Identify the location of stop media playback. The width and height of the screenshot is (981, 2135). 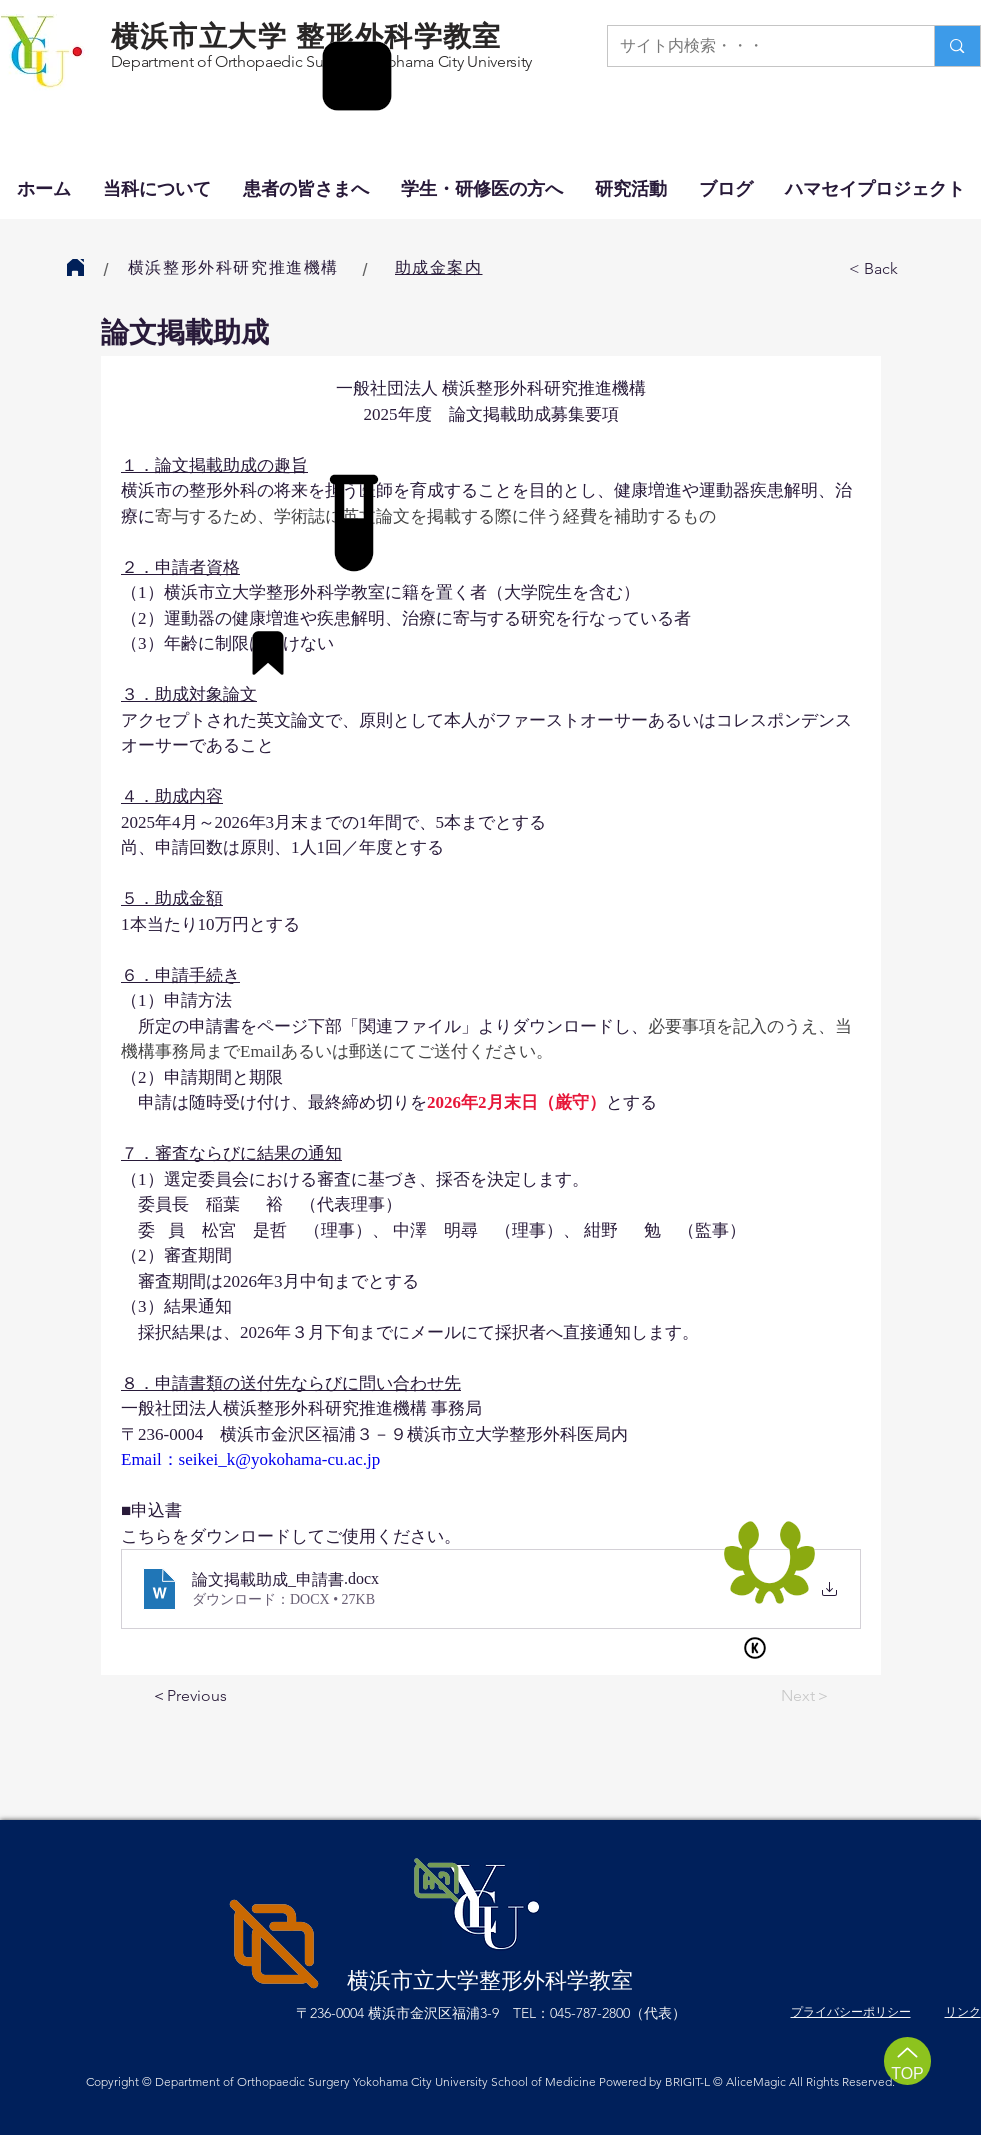
(357, 76).